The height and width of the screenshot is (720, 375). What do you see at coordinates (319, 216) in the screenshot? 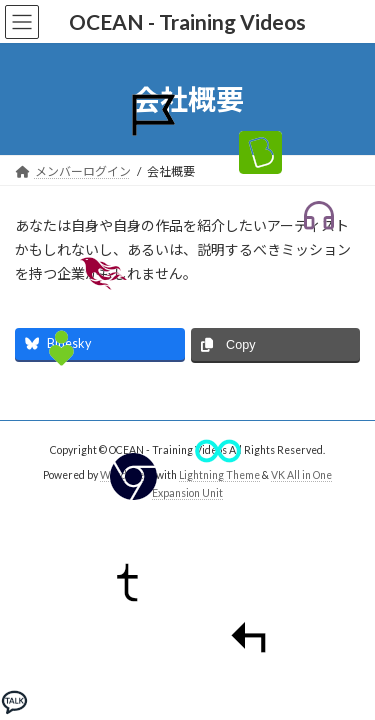
I see `access audio or music settings` at bounding box center [319, 216].